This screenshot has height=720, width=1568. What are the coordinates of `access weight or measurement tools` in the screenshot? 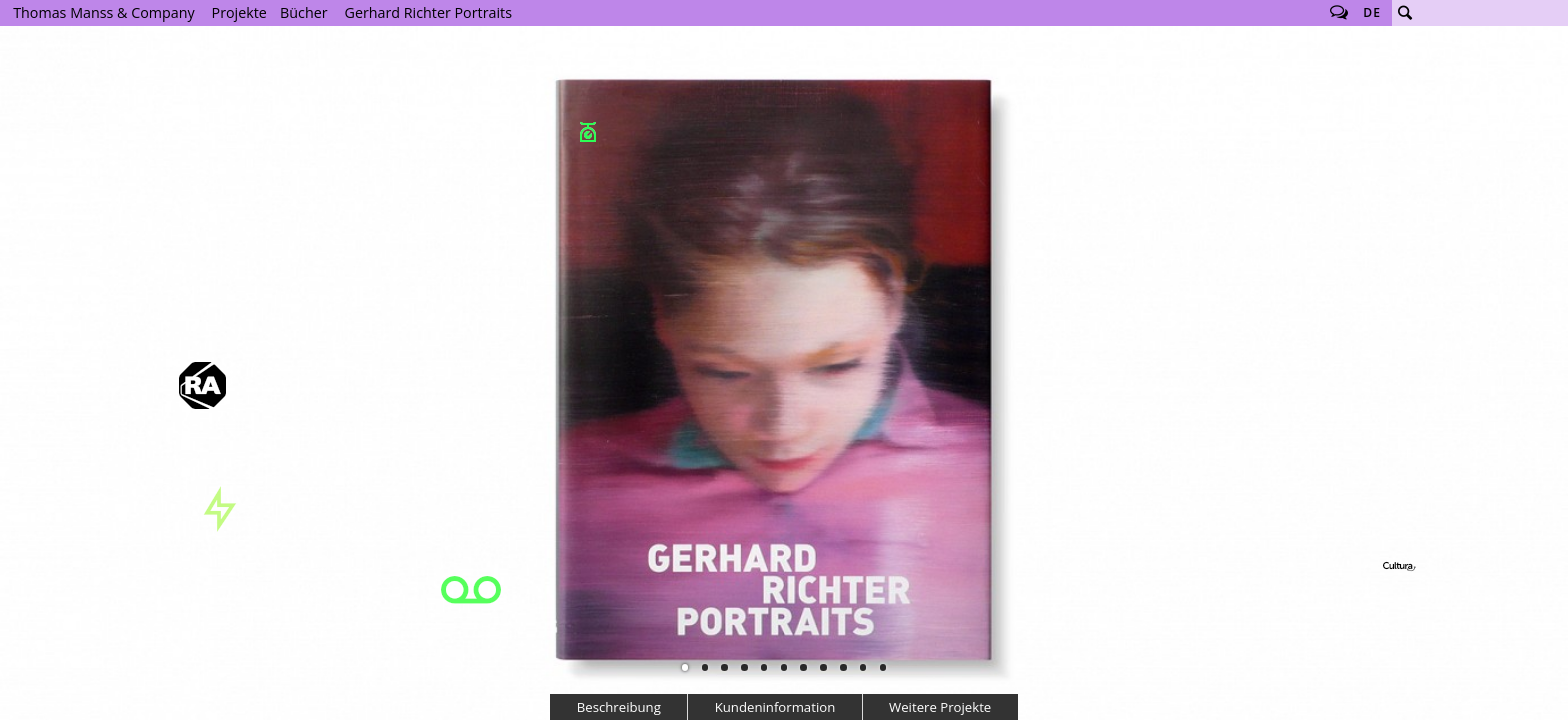 It's located at (588, 132).